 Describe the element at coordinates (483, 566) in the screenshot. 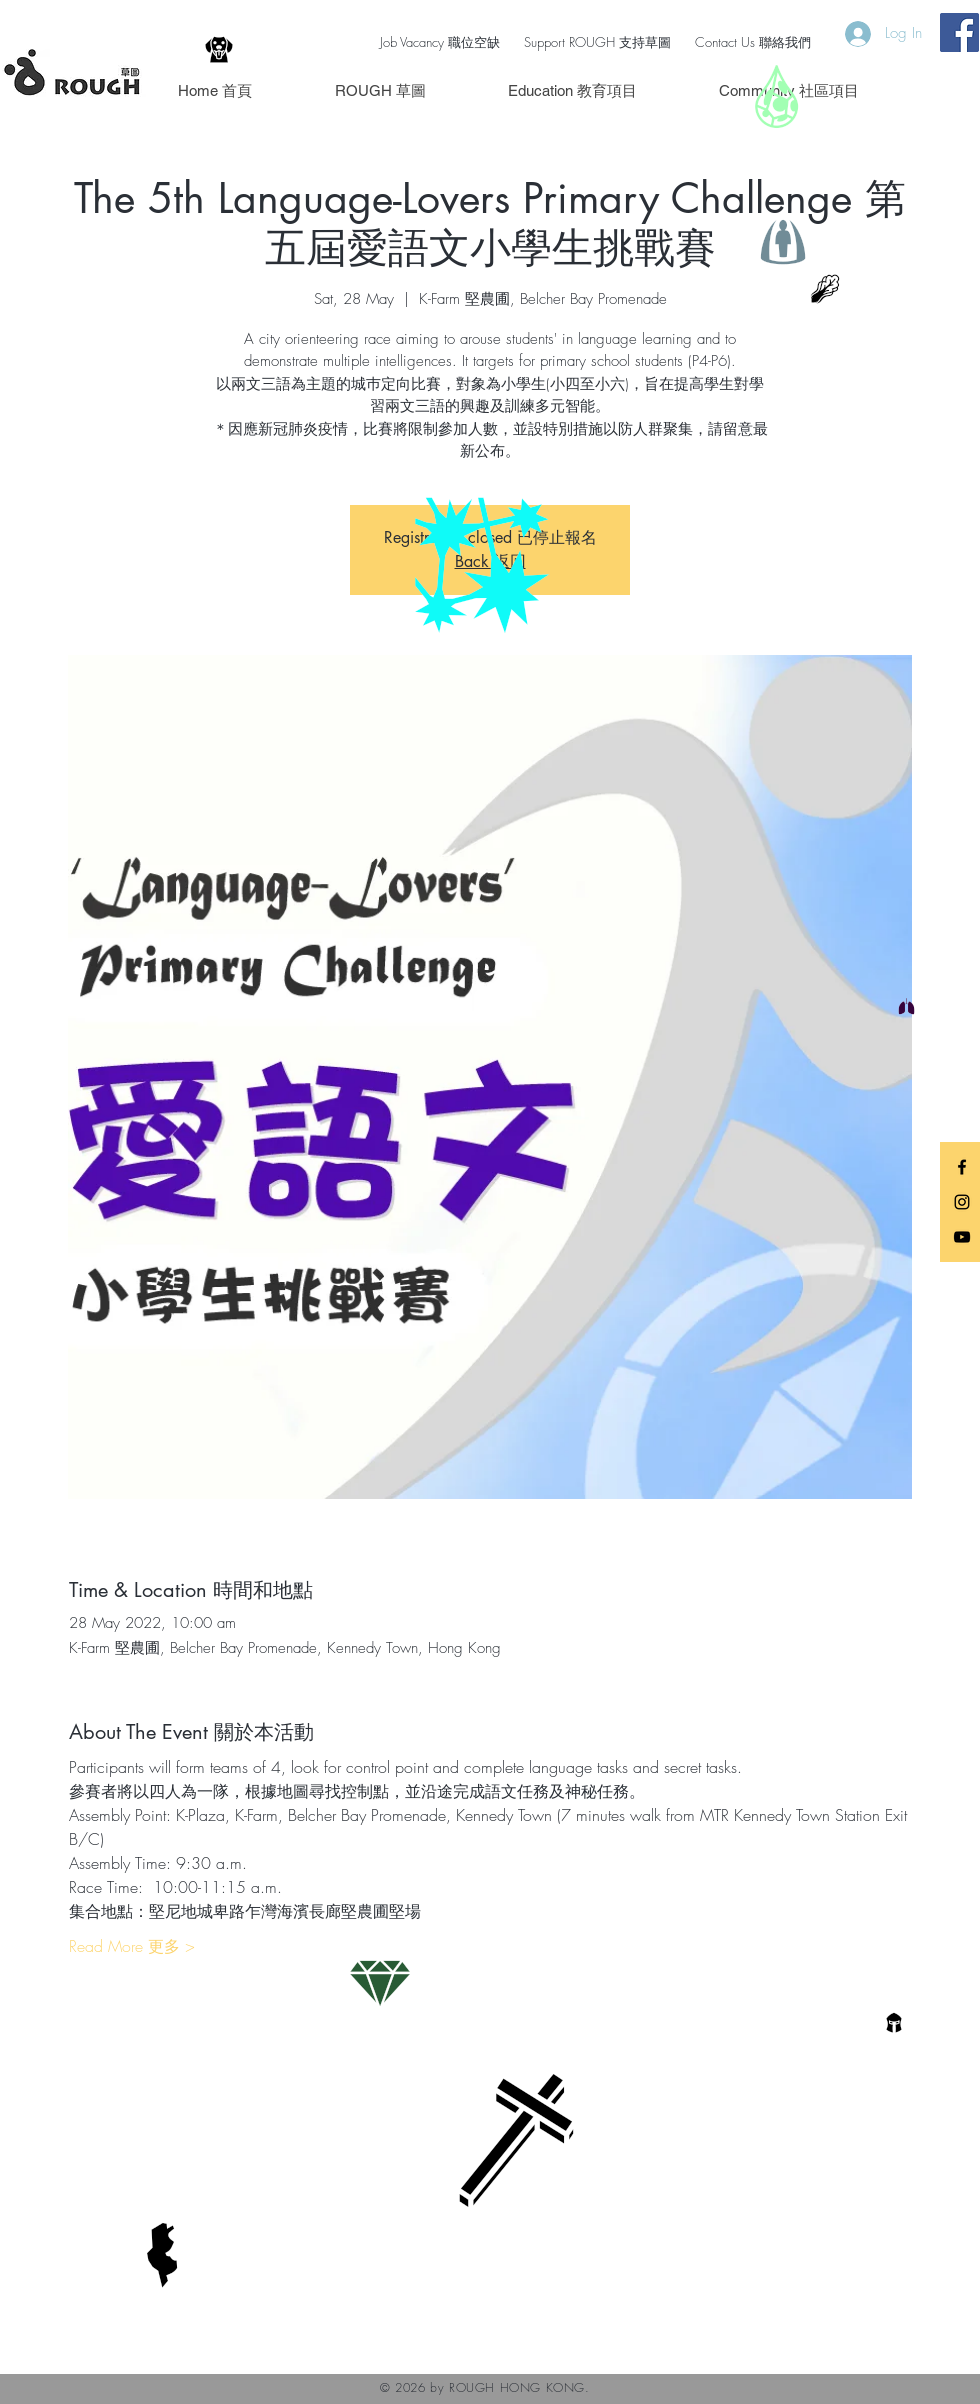

I see `indicates laser or energy weapon effect` at that location.